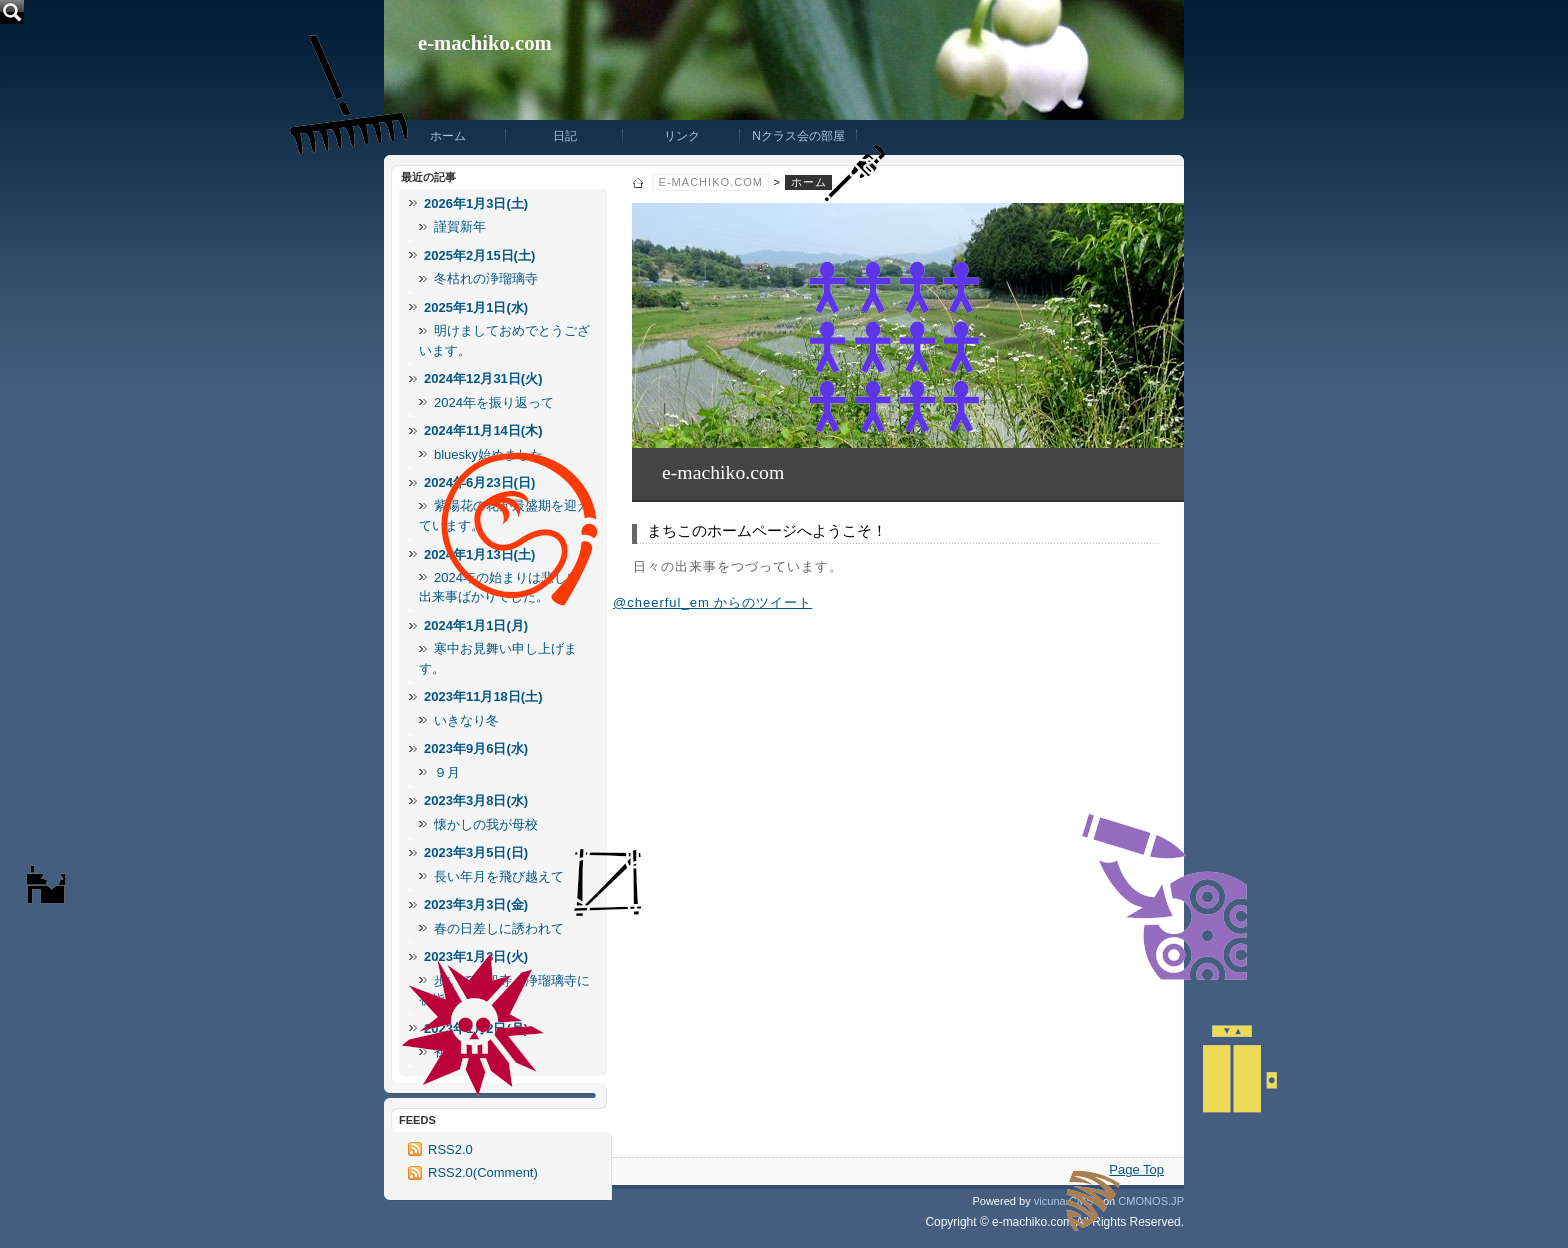  I want to click on whip weapon item in a game inventory, so click(518, 527).